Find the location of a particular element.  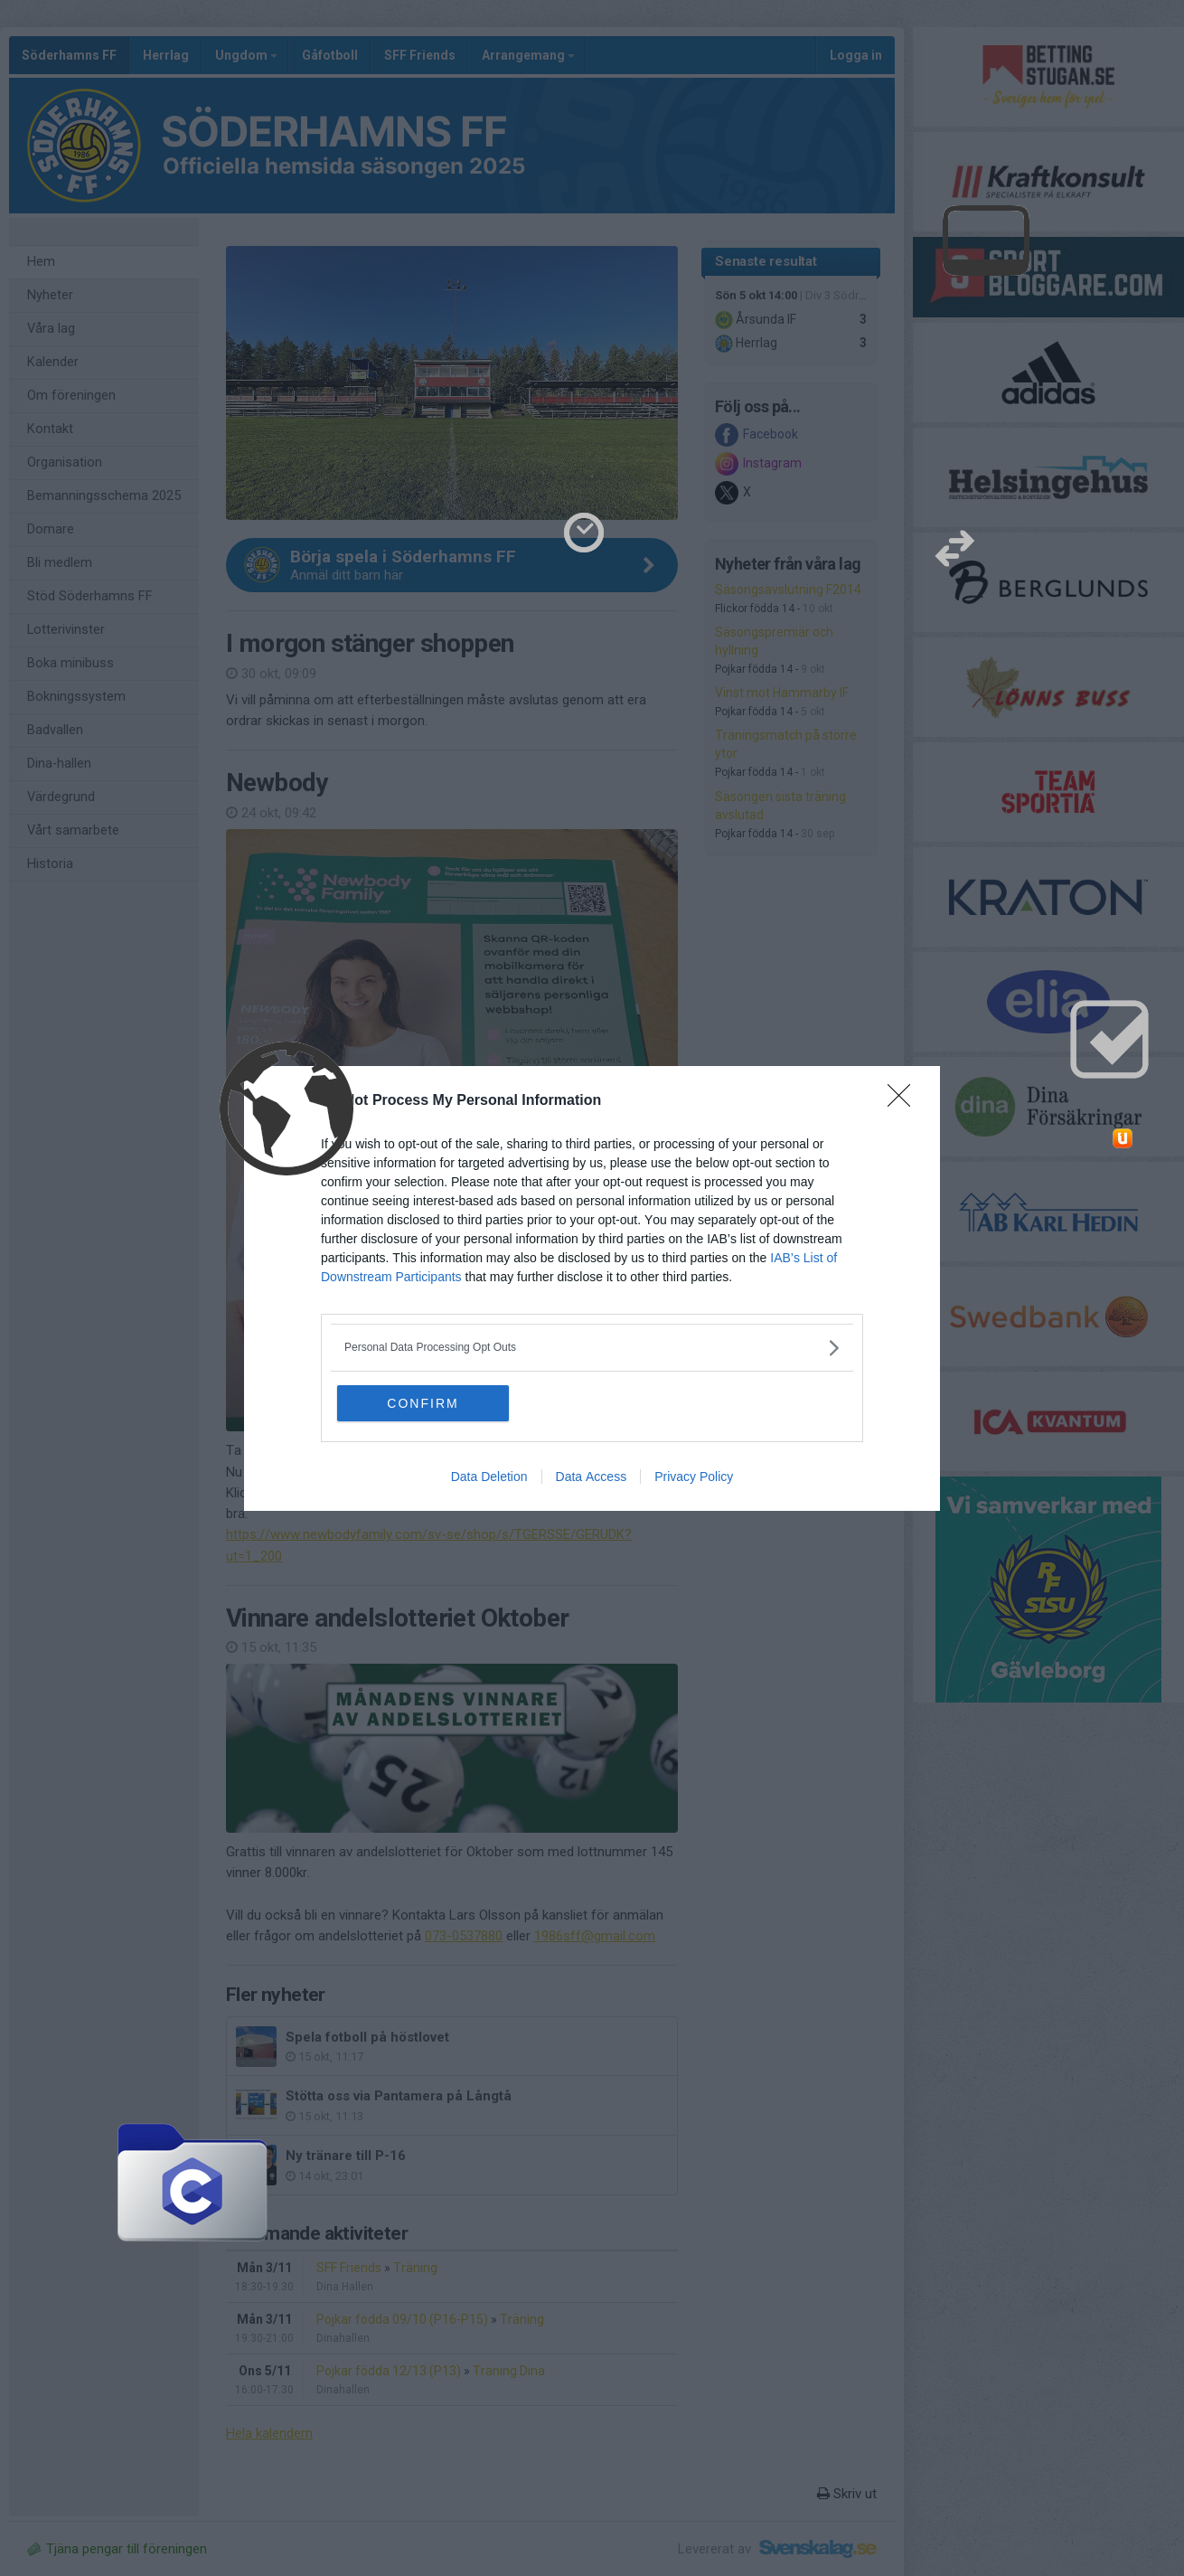

access software sources and repository settings is located at coordinates (287, 1109).